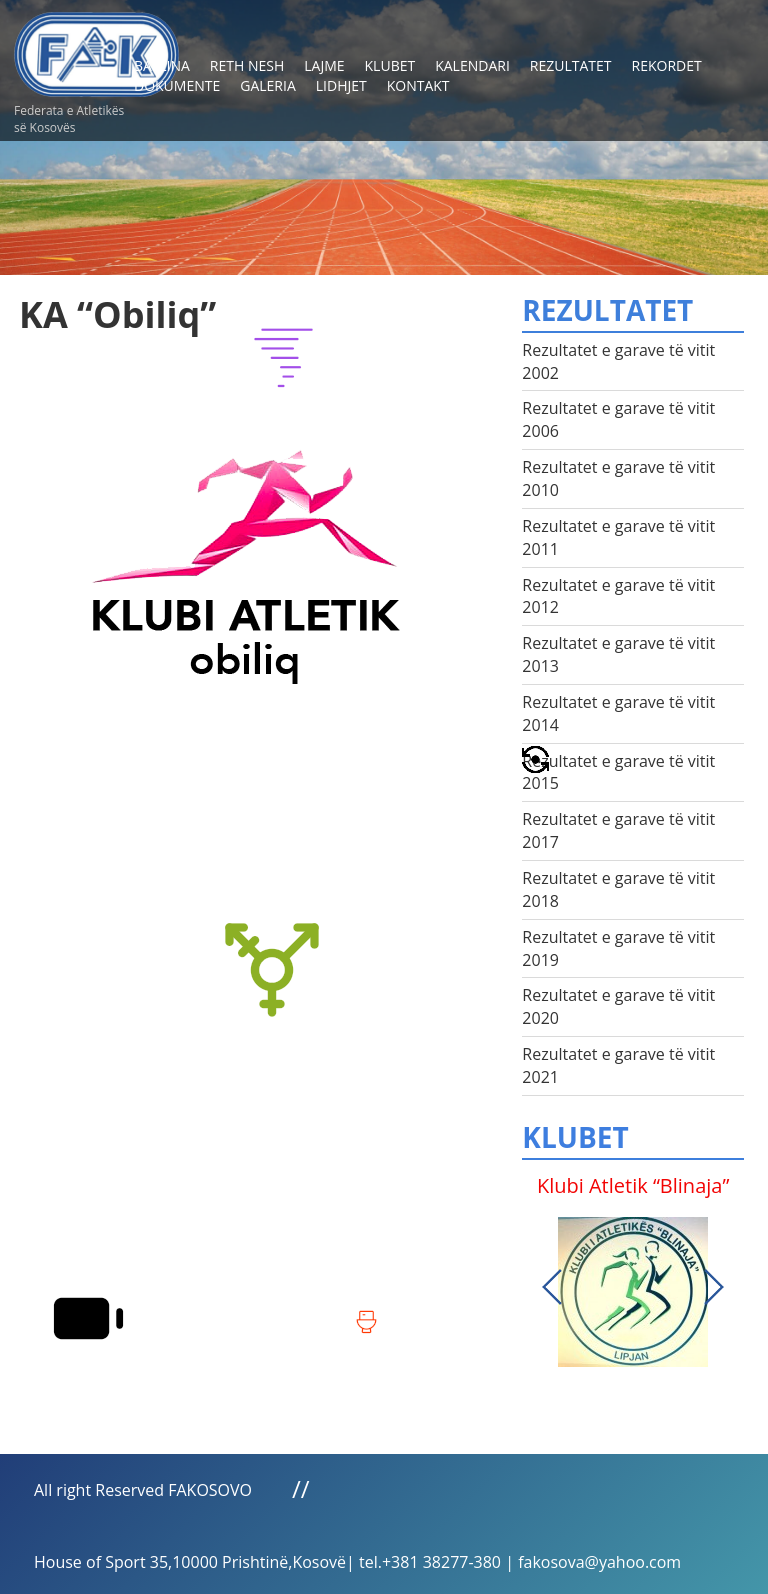 Image resolution: width=768 pixels, height=1594 pixels. Describe the element at coordinates (535, 759) in the screenshot. I see `switch between front and rear camera` at that location.